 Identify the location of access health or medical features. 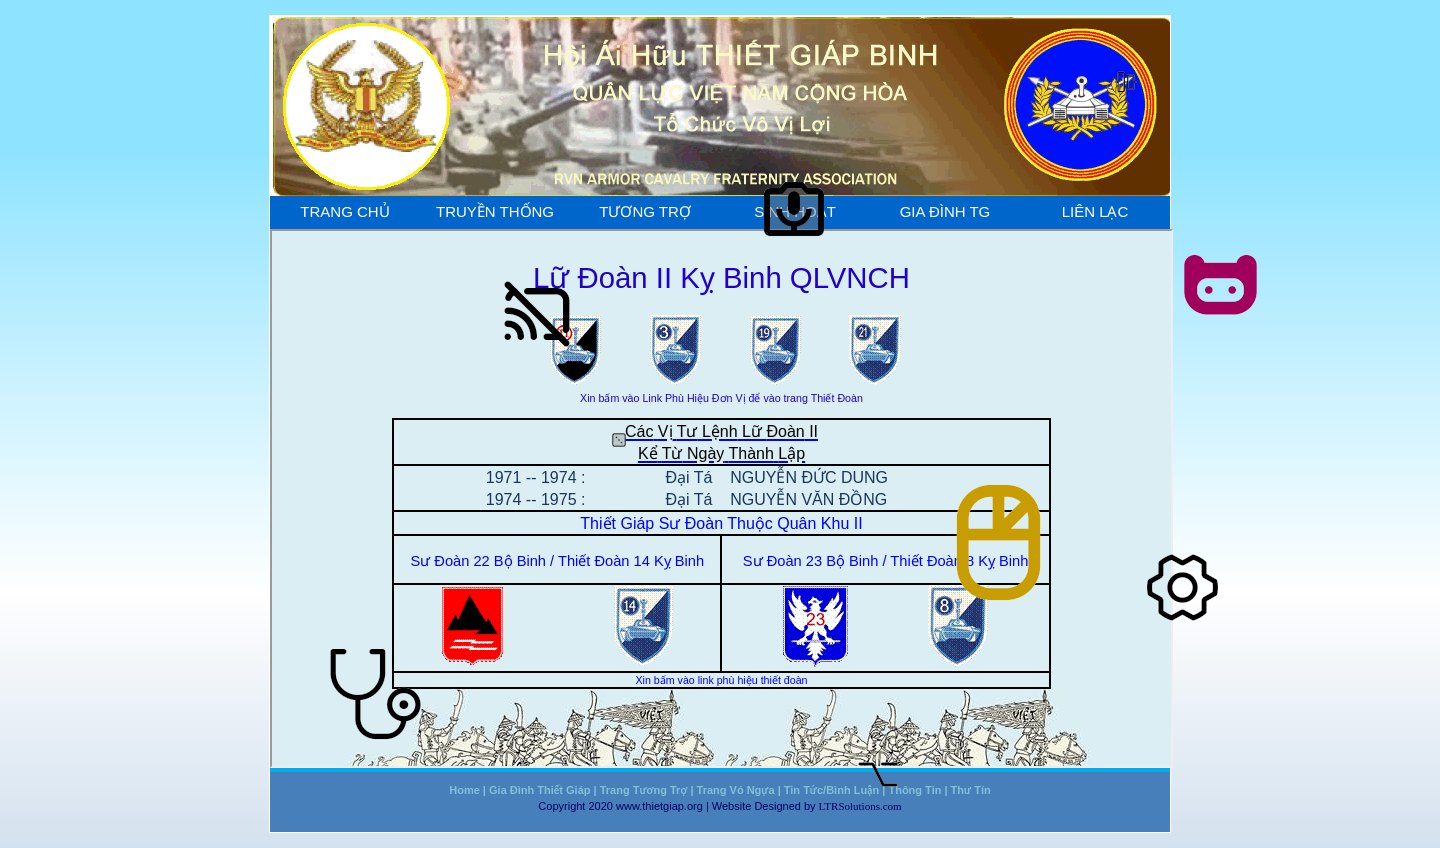
(368, 690).